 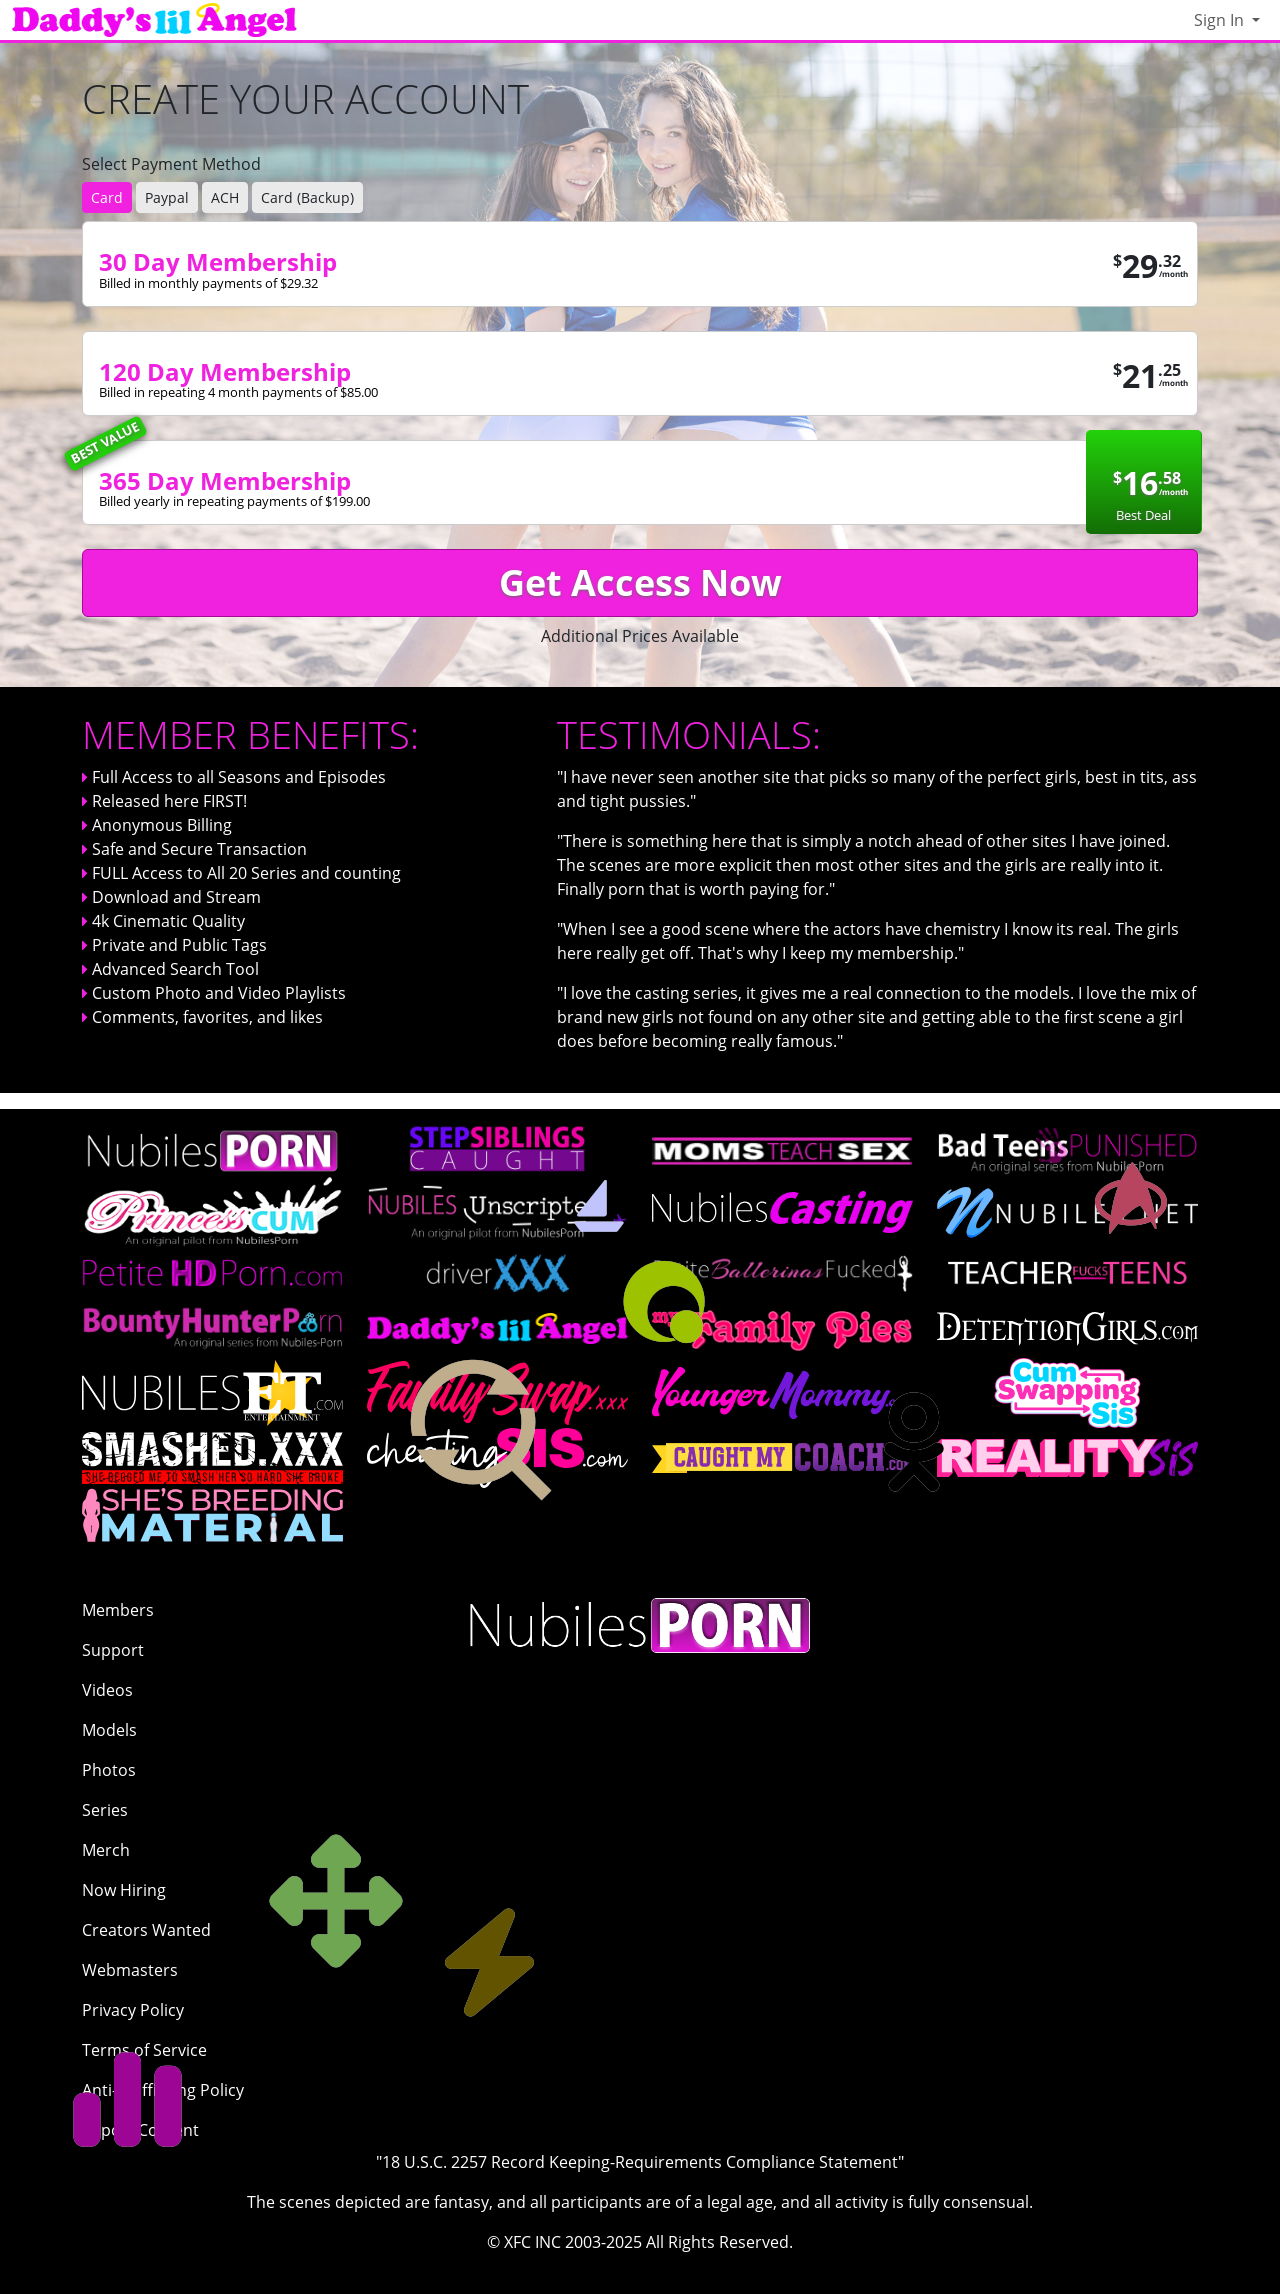 What do you see at coordinates (489, 1962) in the screenshot?
I see `indicates quick actions or flash features` at bounding box center [489, 1962].